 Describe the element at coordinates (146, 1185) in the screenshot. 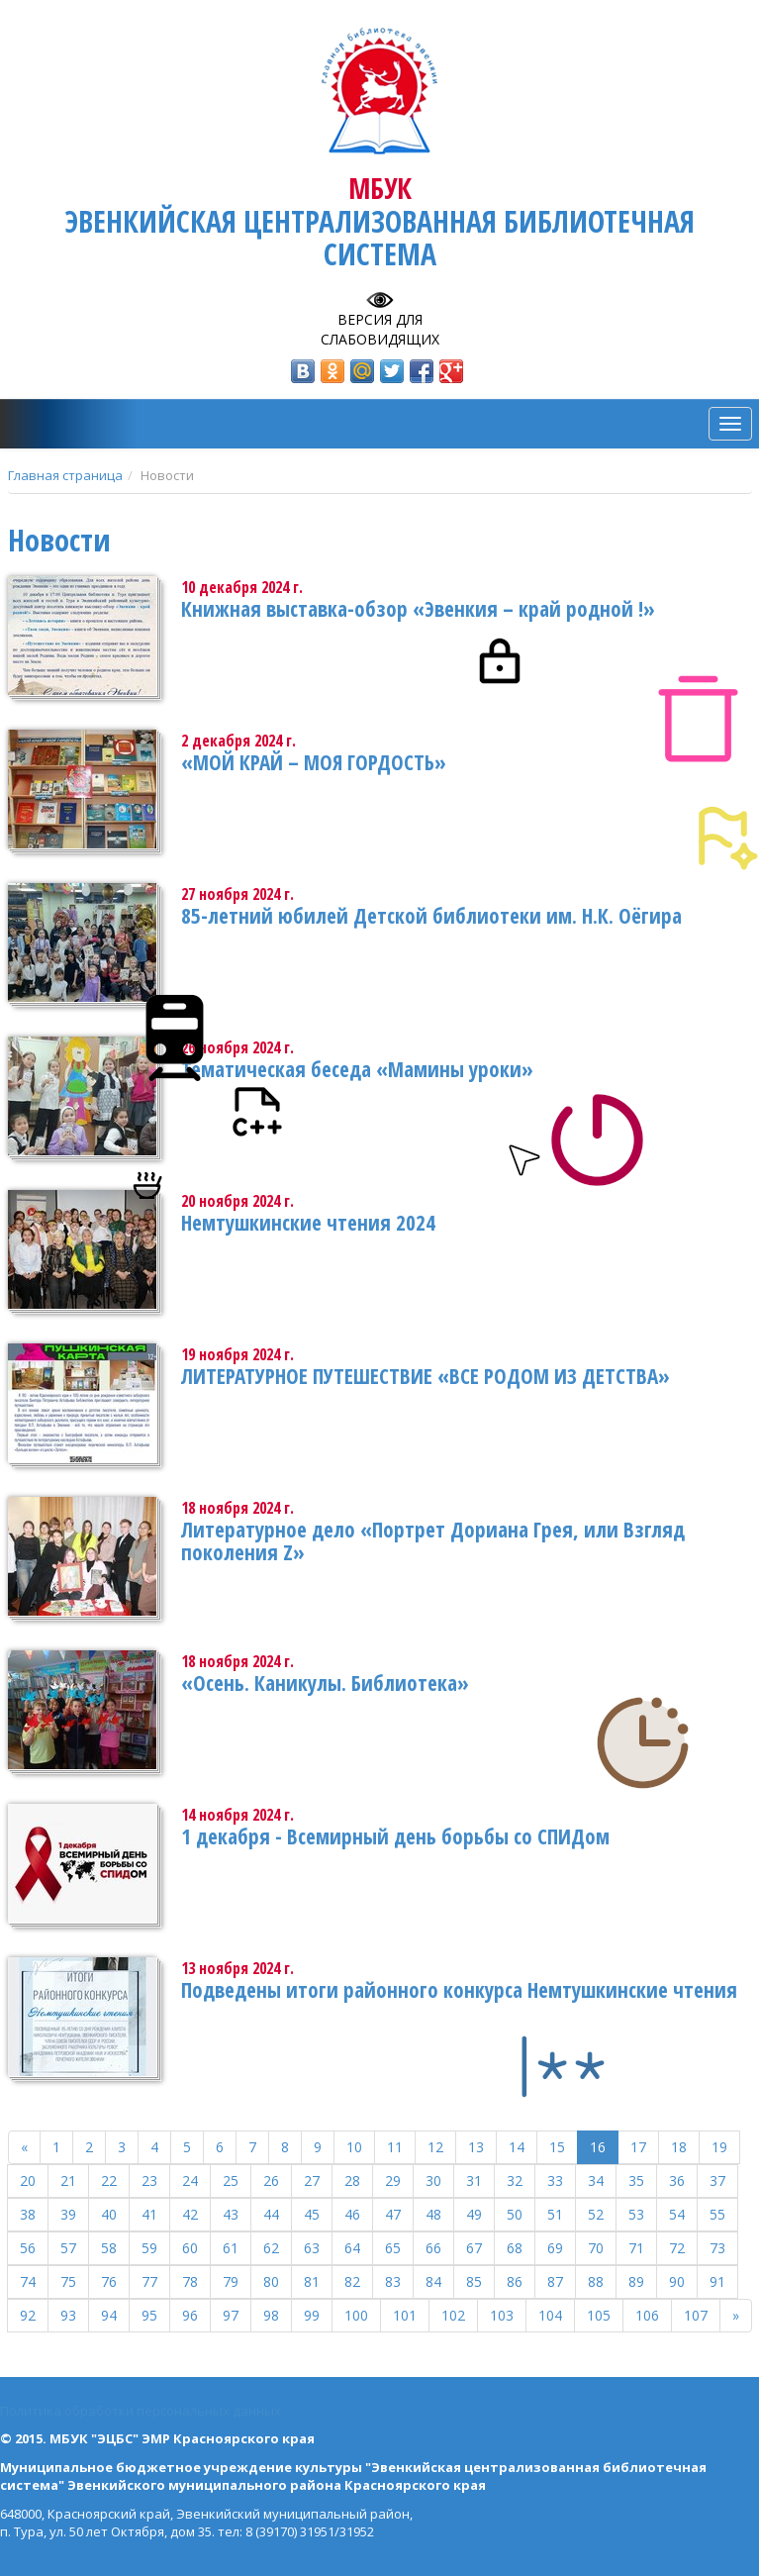

I see `browse soup or hot food options` at that location.